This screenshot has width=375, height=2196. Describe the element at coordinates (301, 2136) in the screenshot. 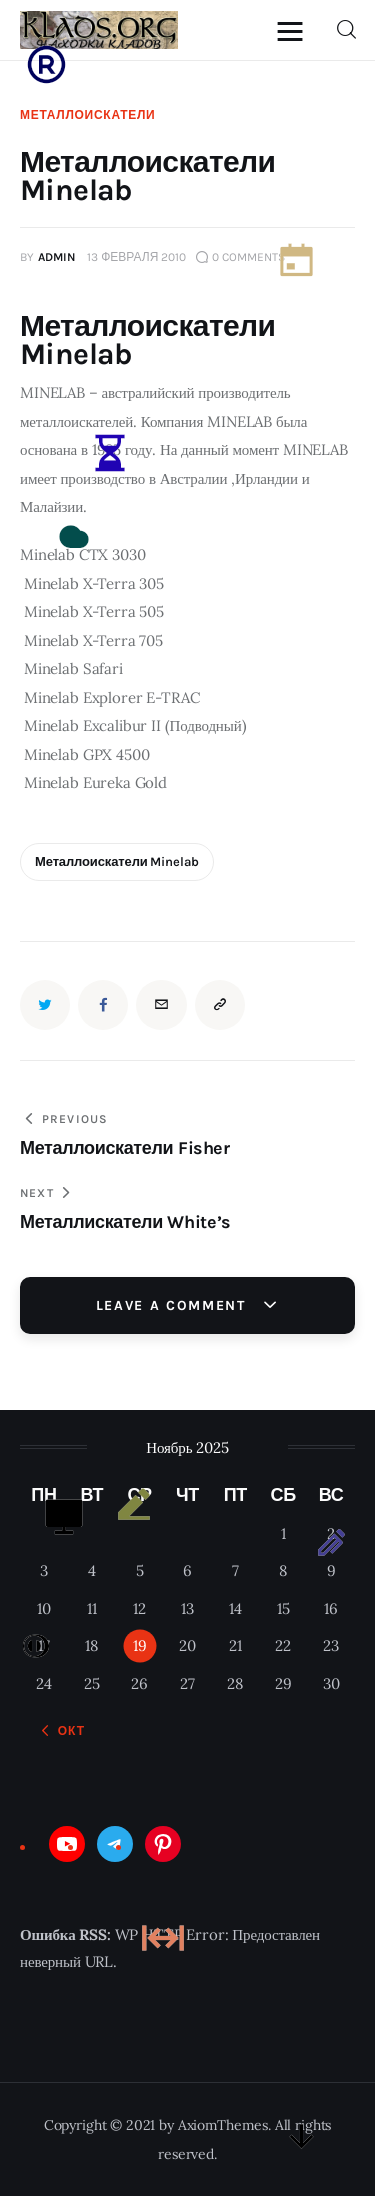

I see `scroll down or view more content` at that location.